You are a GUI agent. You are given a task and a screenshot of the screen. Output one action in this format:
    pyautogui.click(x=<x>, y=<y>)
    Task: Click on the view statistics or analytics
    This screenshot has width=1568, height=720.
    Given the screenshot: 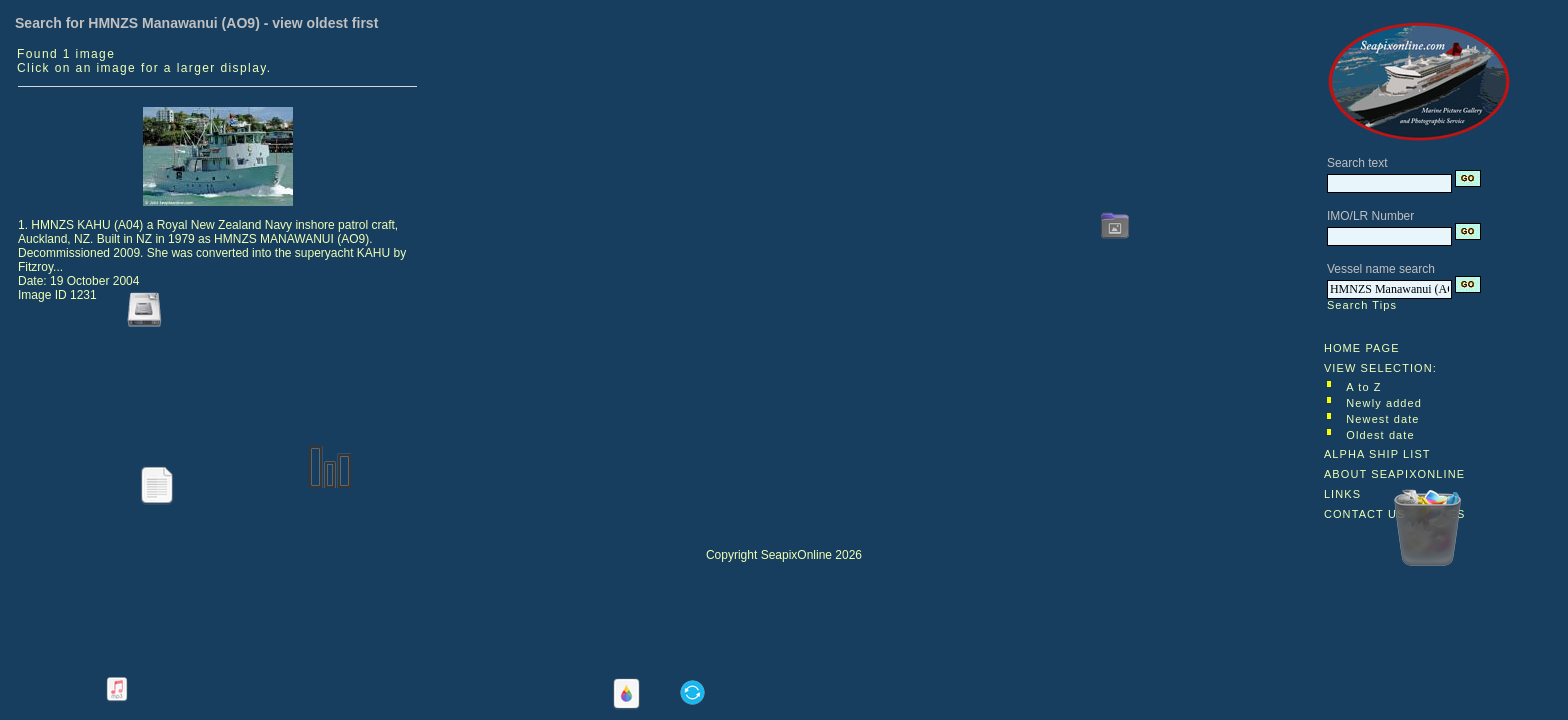 What is the action you would take?
    pyautogui.click(x=330, y=467)
    